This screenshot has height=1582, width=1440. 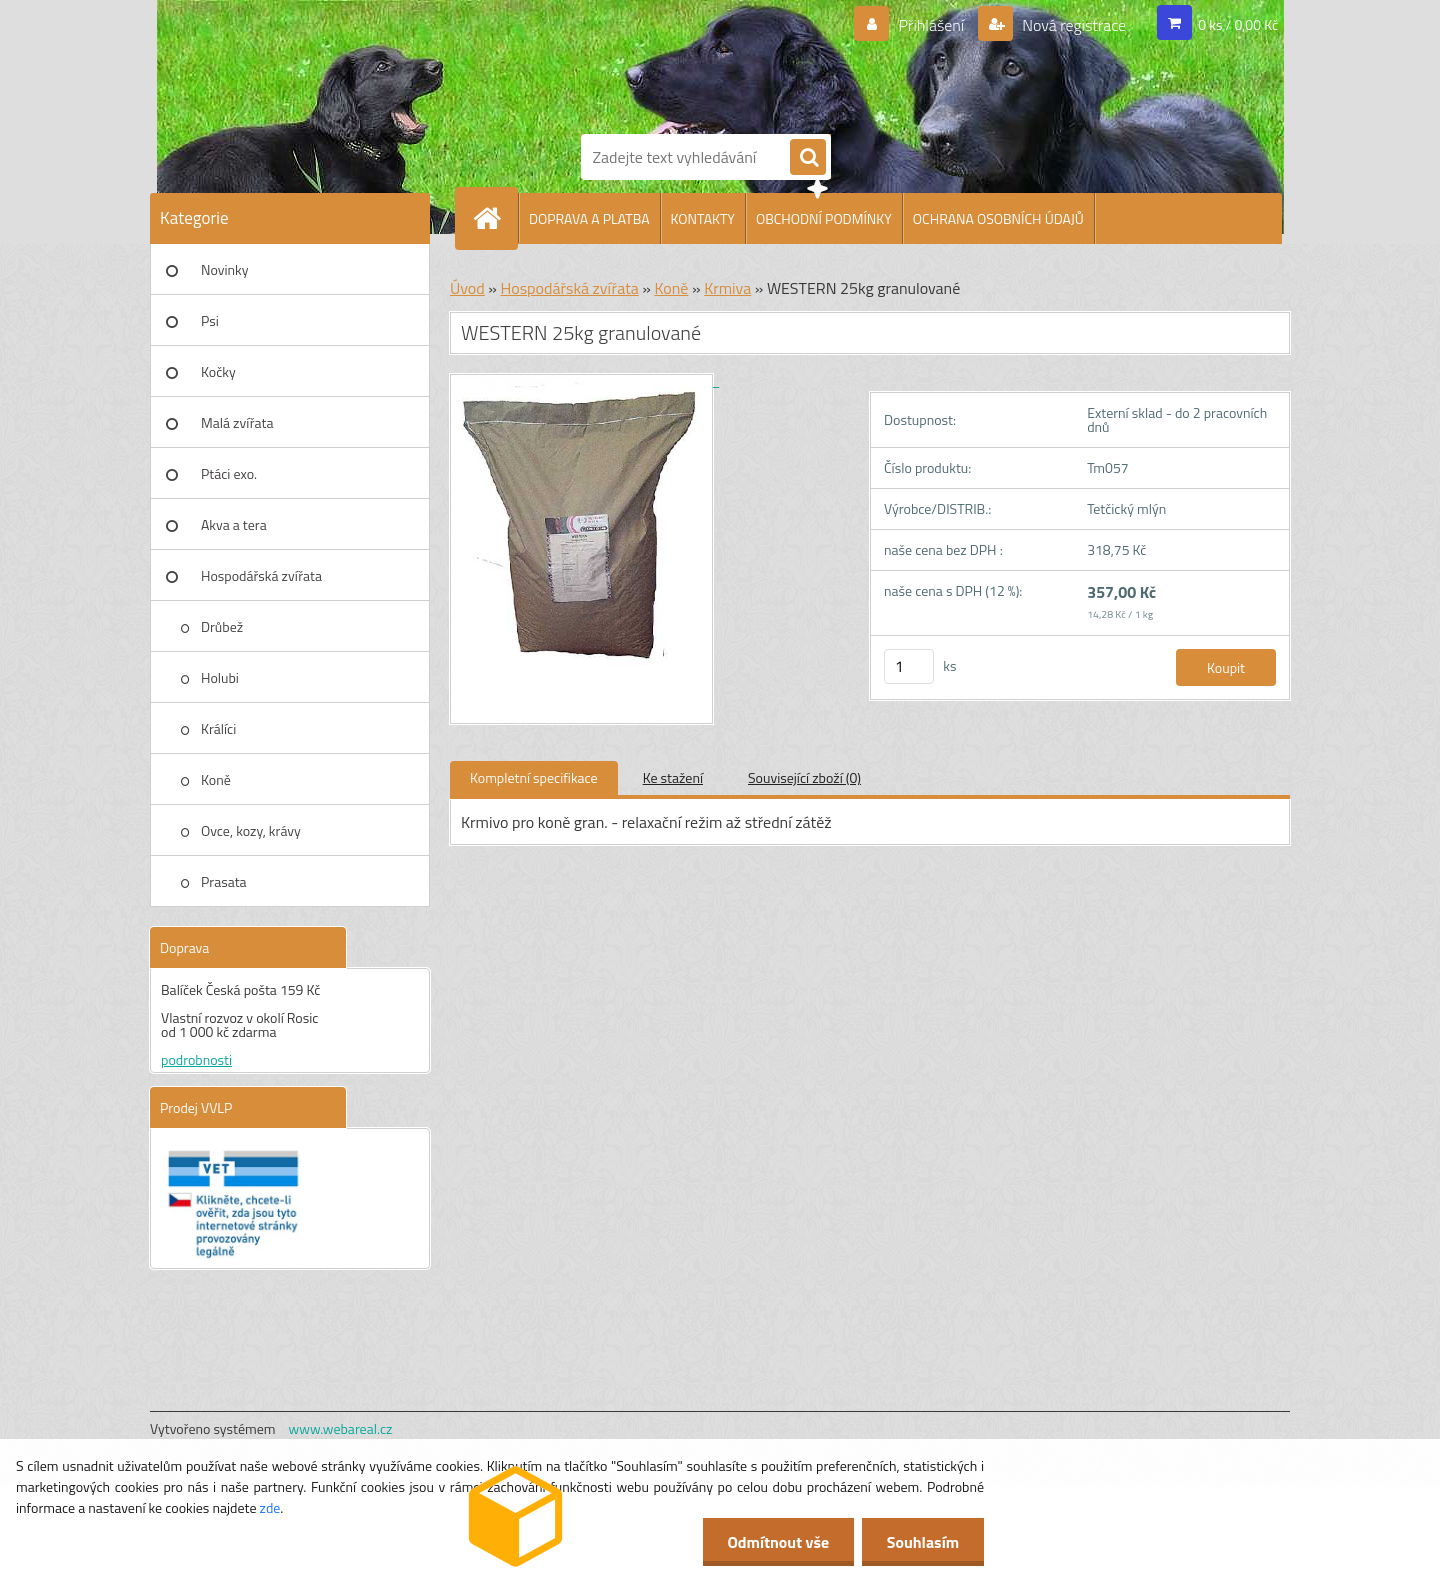 What do you see at coordinates (817, 188) in the screenshot?
I see `indicates a special or featured item` at bounding box center [817, 188].